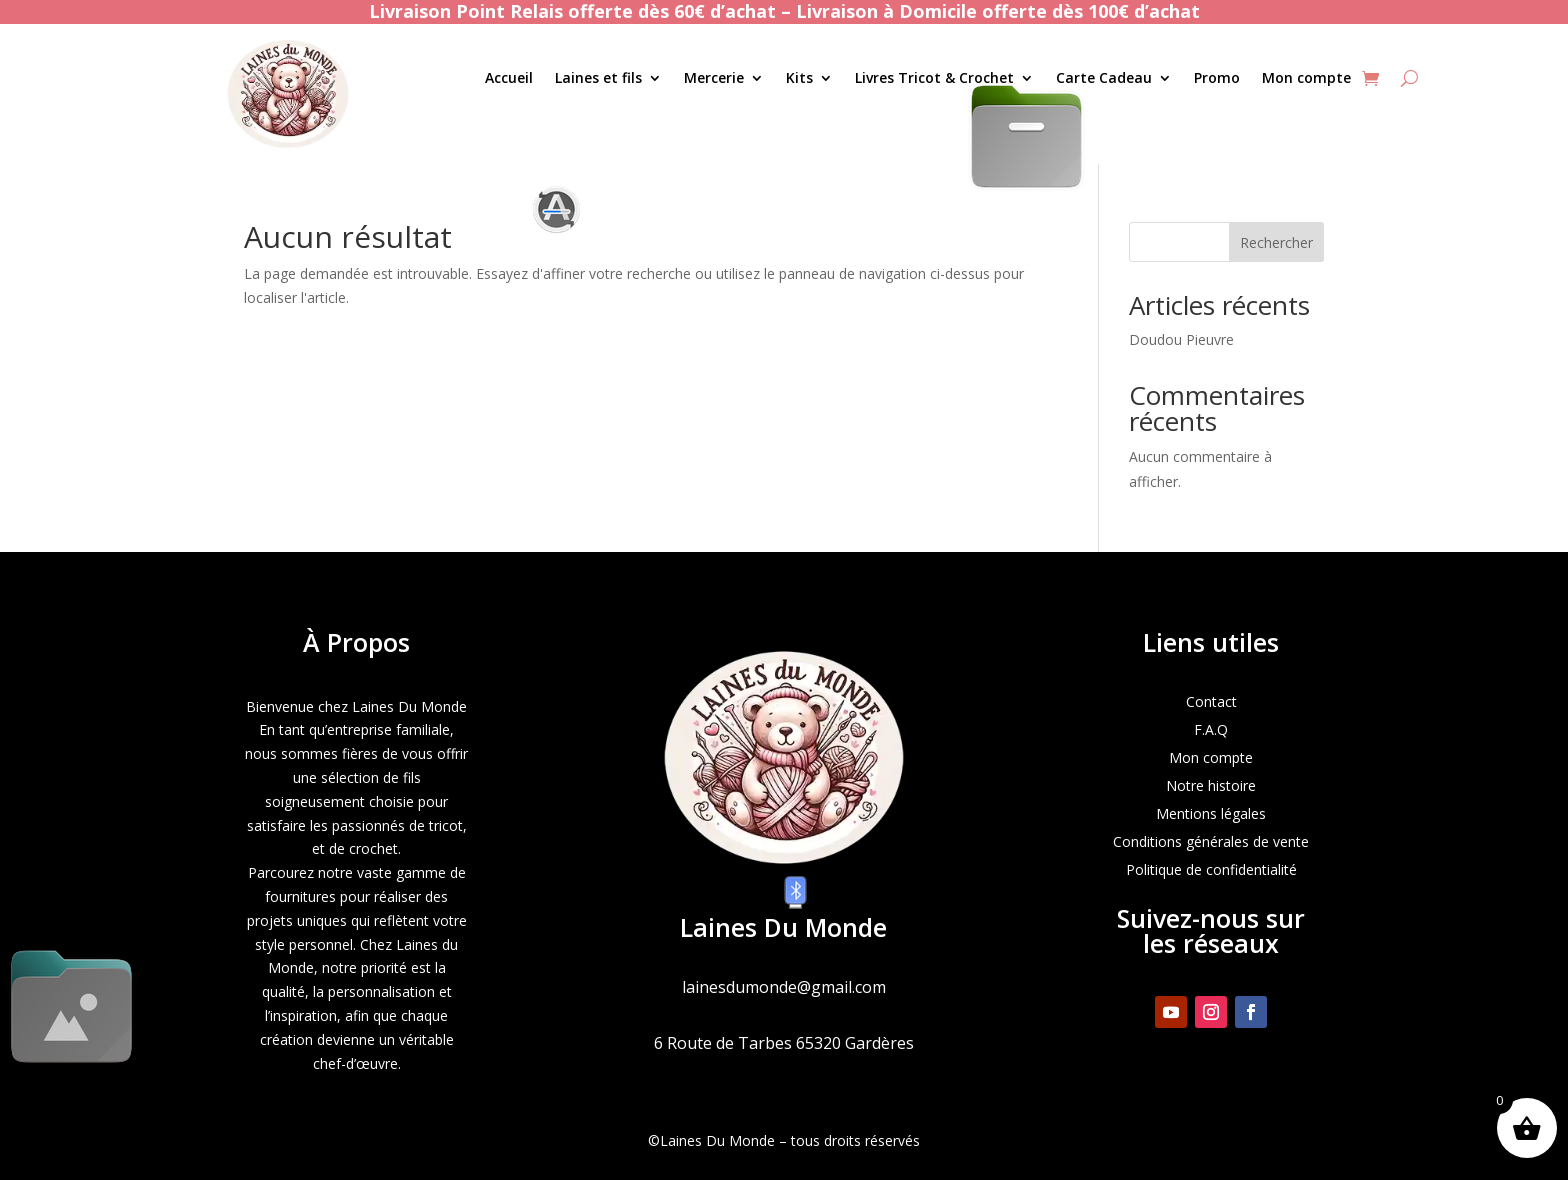 Image resolution: width=1568 pixels, height=1180 pixels. What do you see at coordinates (795, 892) in the screenshot?
I see `a connected bluetooth device` at bounding box center [795, 892].